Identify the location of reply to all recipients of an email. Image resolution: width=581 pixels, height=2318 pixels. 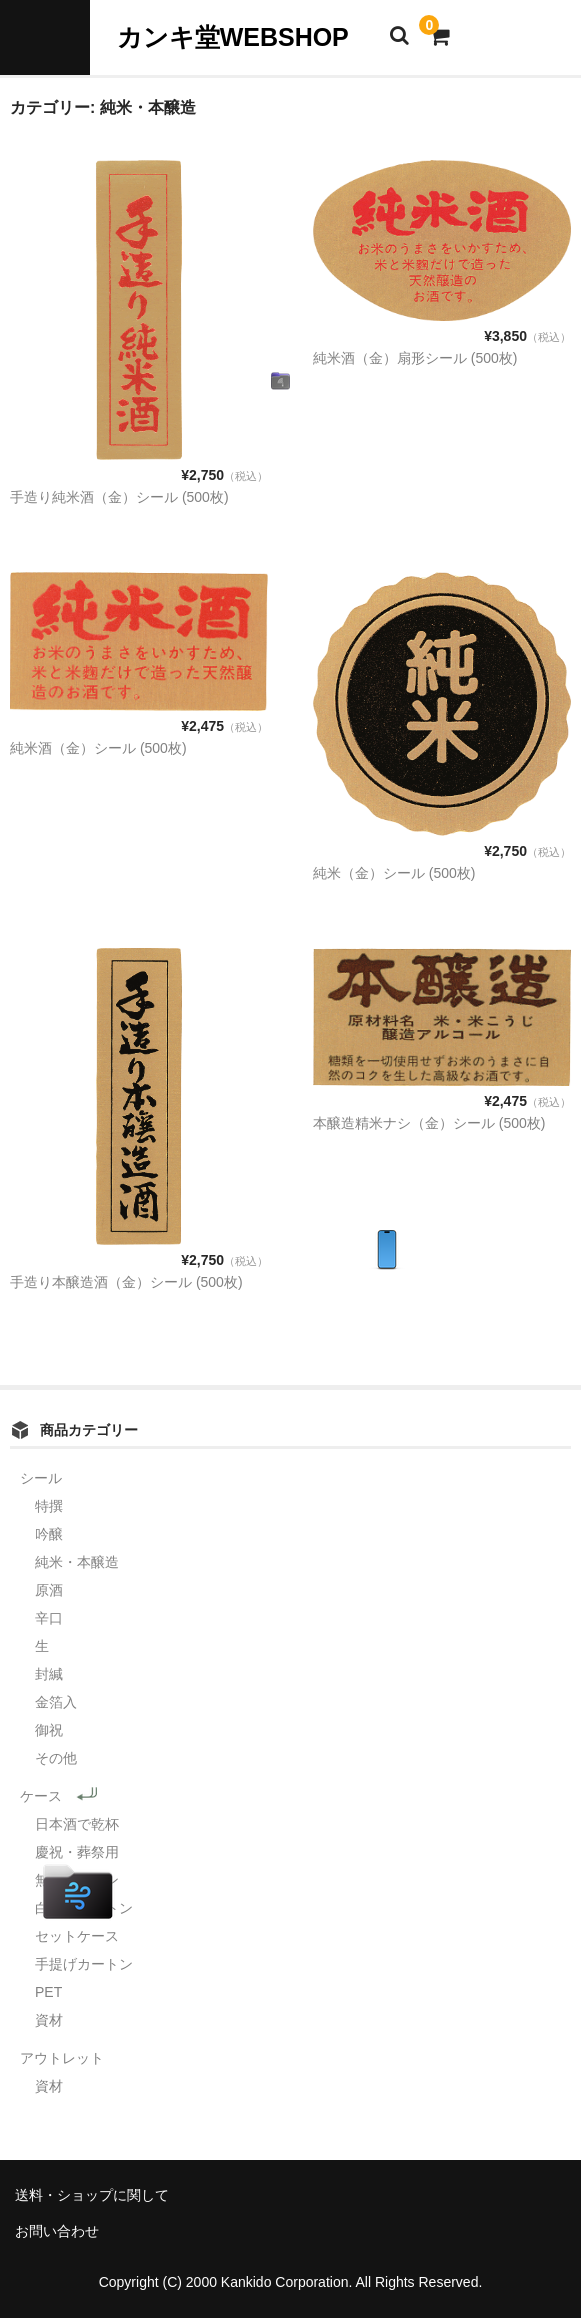
(86, 1792).